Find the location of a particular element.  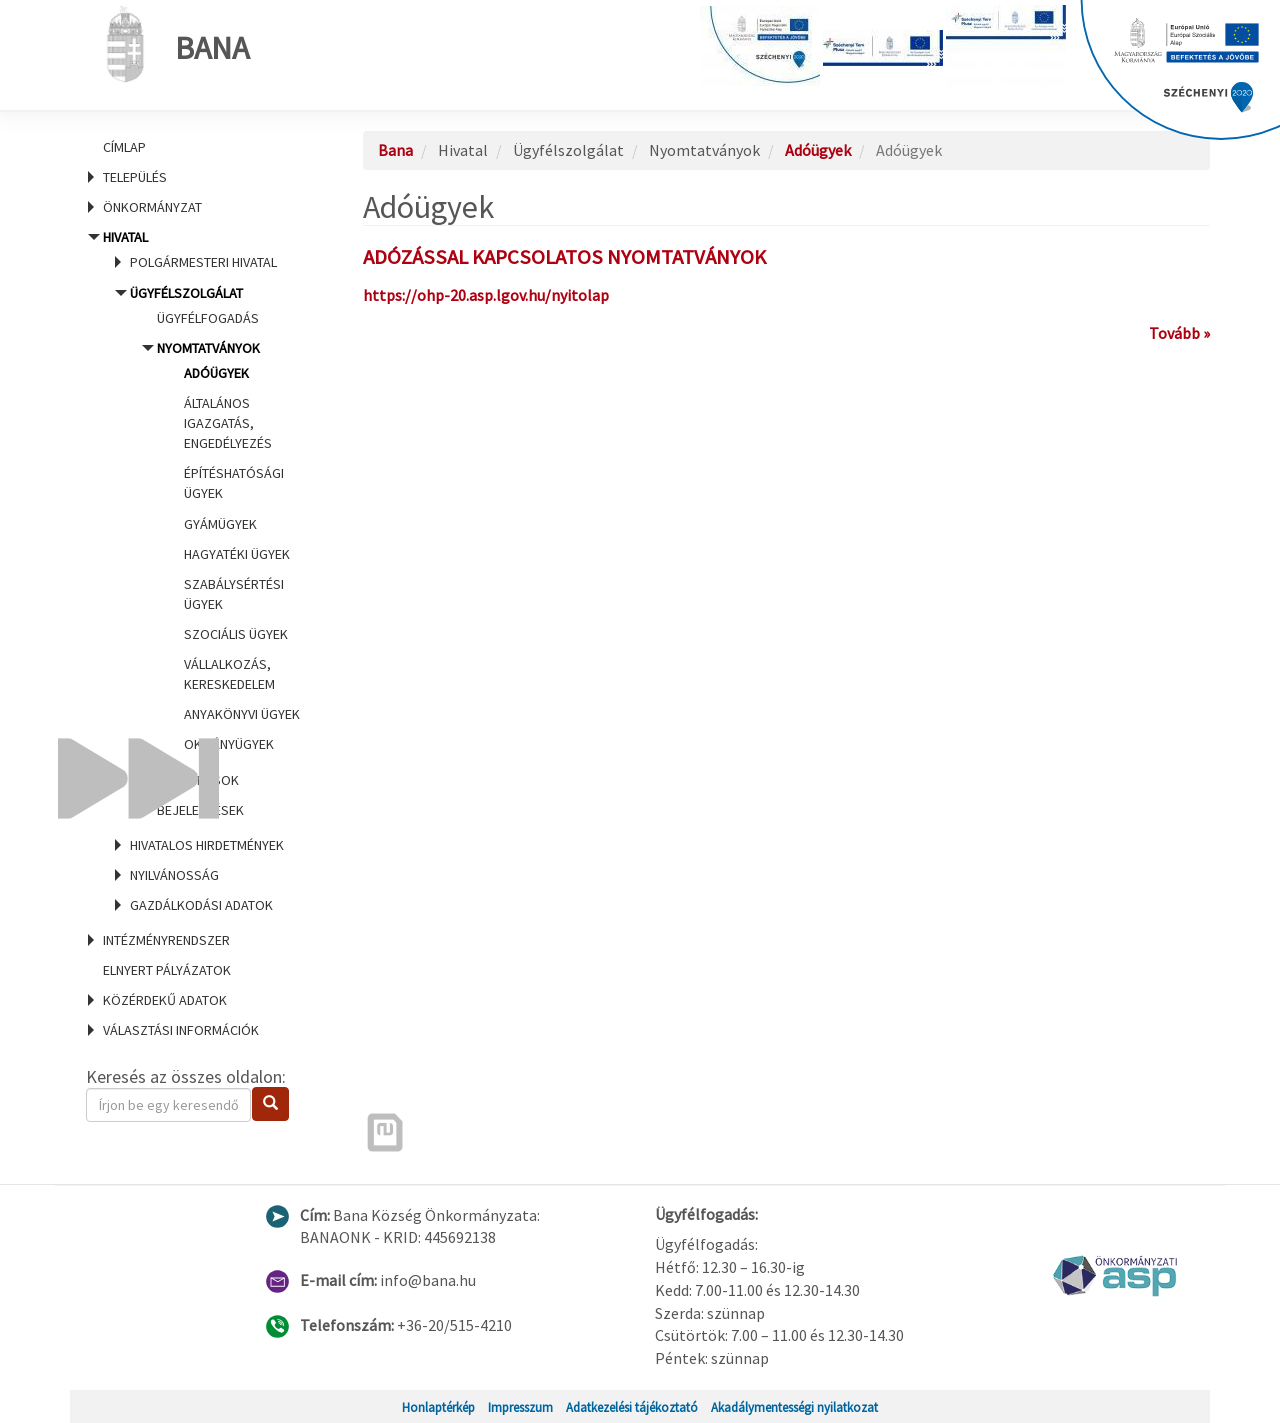

access flash media or USB storage device is located at coordinates (383, 1132).